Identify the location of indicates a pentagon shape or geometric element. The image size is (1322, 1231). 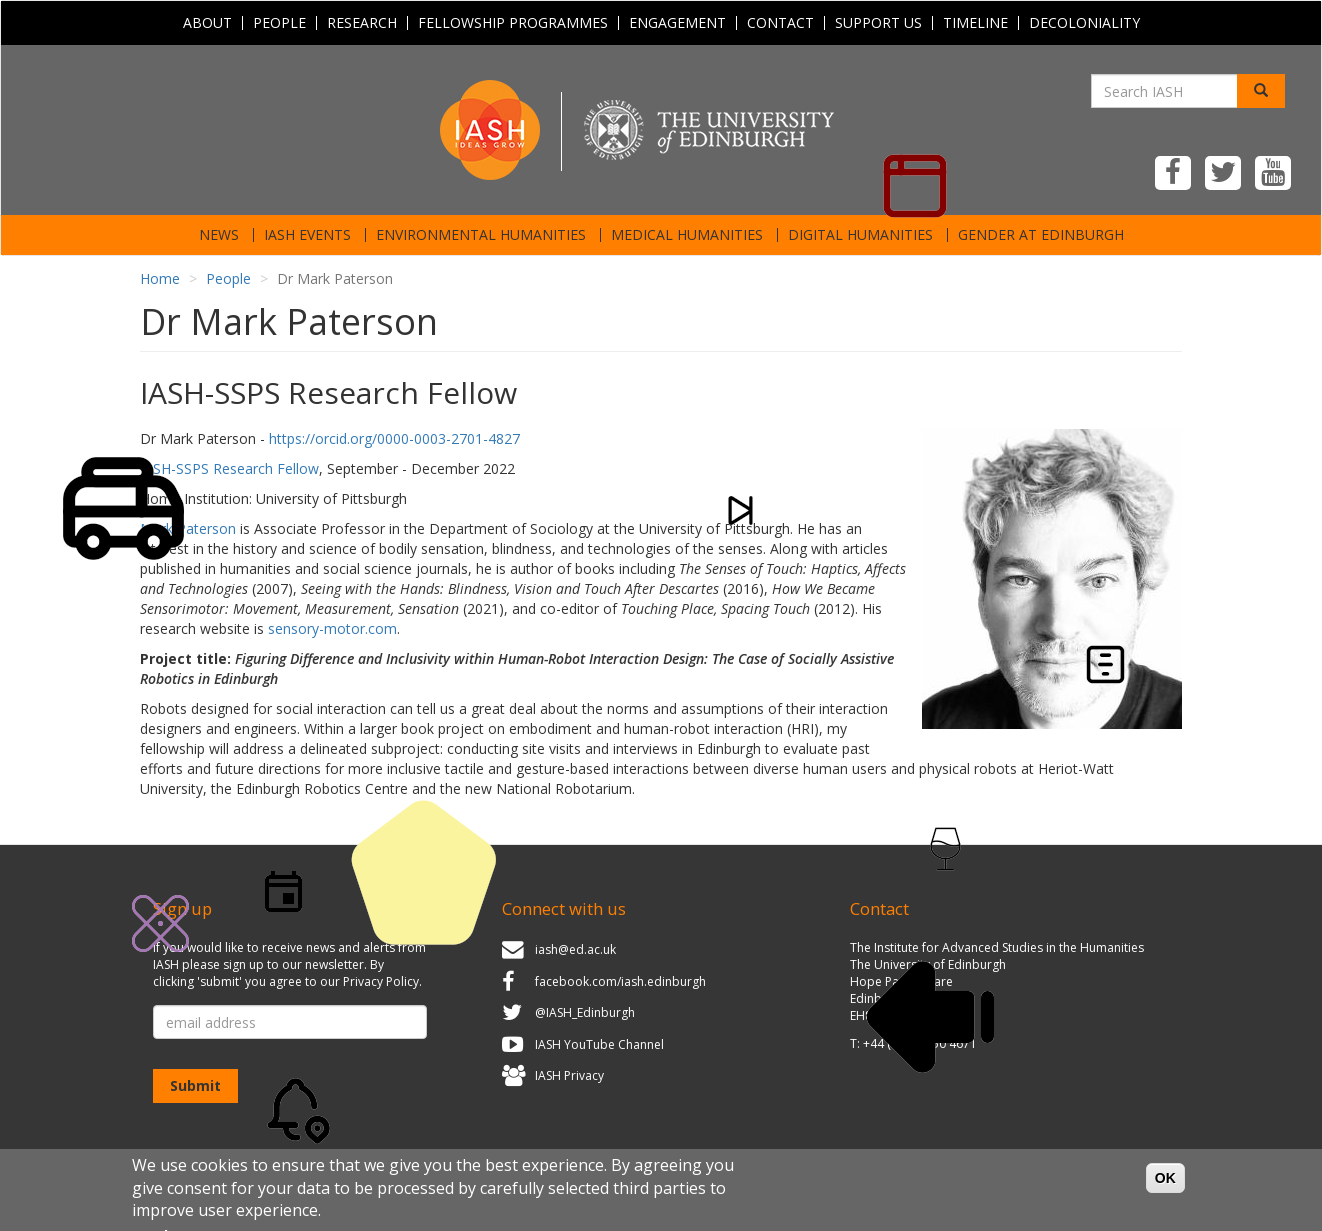
(423, 872).